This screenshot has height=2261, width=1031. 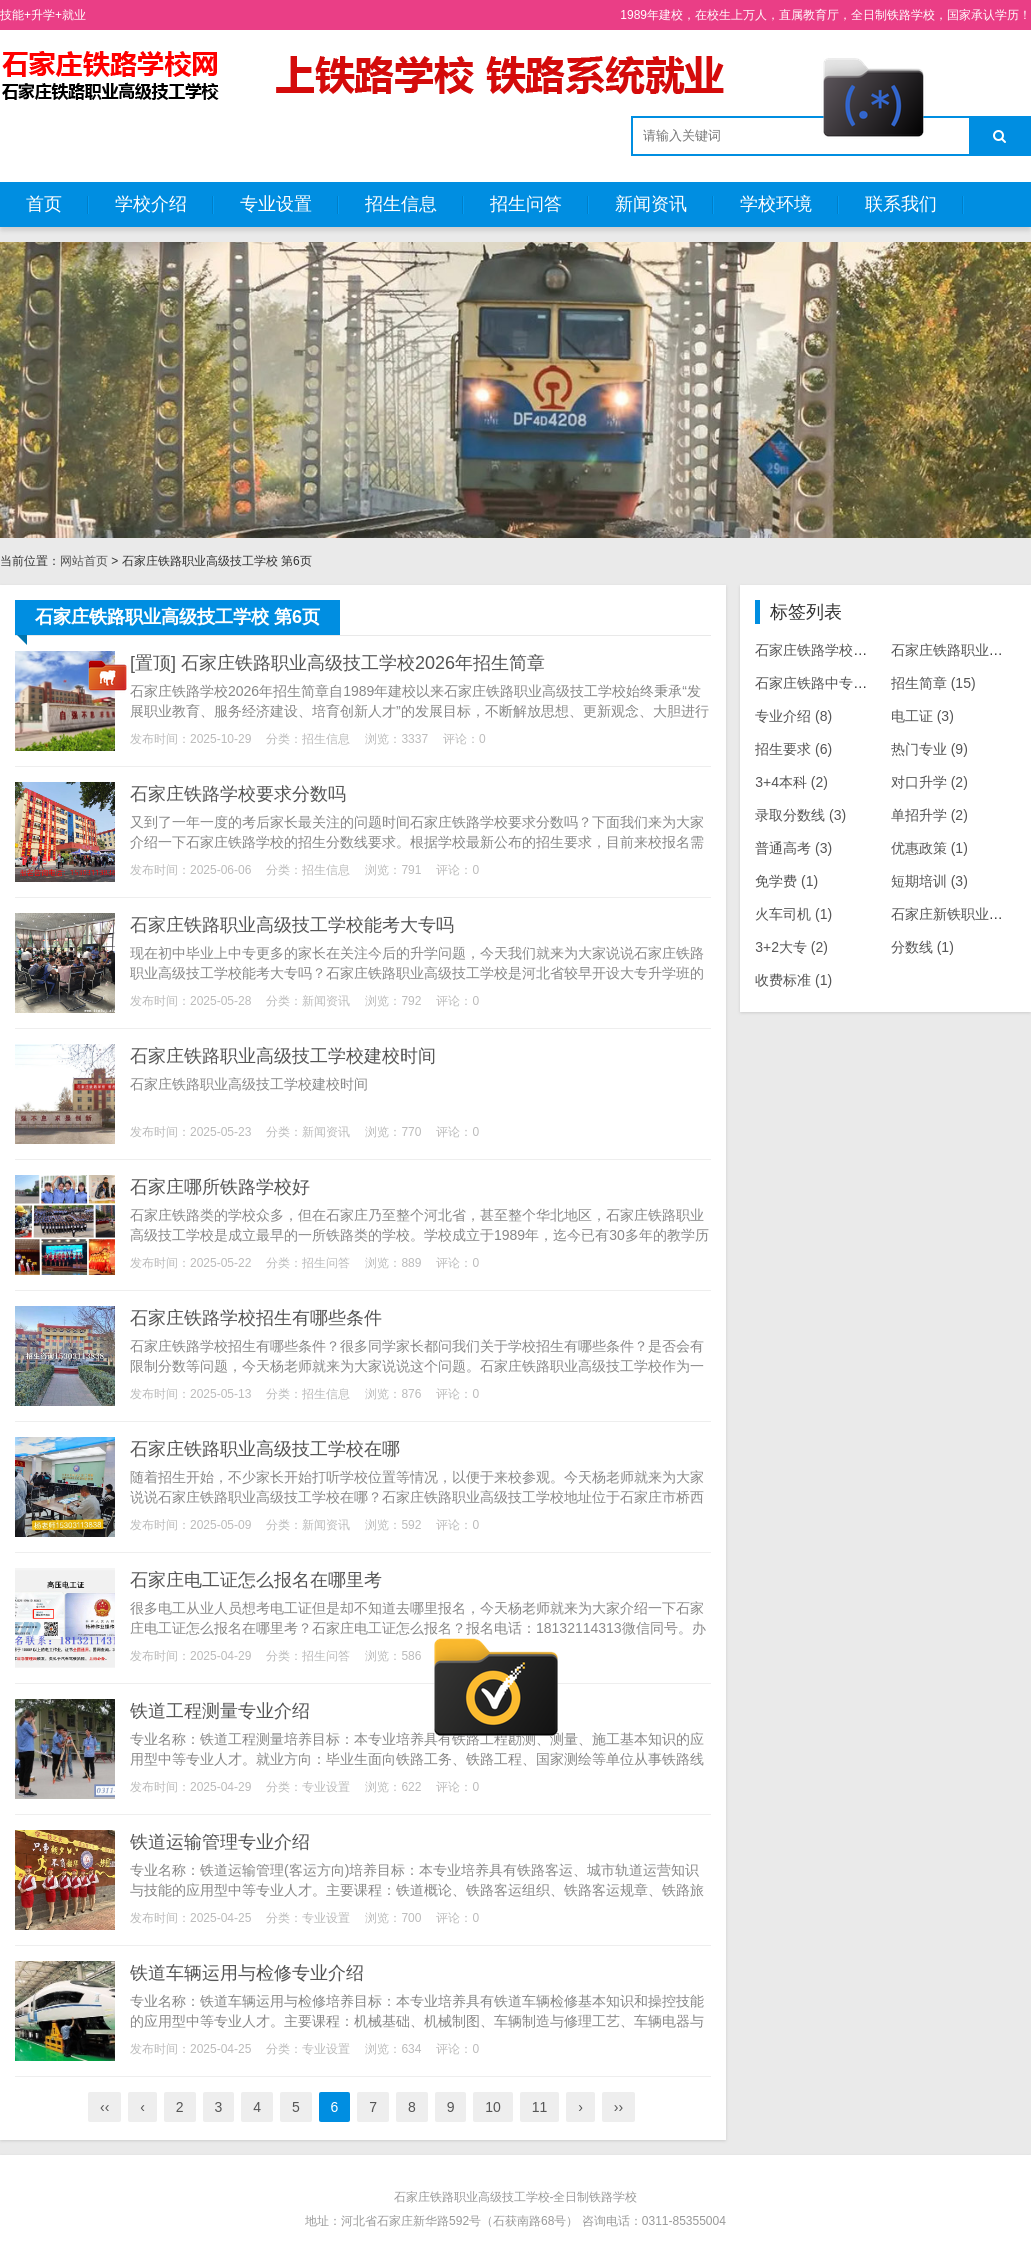 What do you see at coordinates (495, 1690) in the screenshot?
I see `open norton antivirus files folder` at bounding box center [495, 1690].